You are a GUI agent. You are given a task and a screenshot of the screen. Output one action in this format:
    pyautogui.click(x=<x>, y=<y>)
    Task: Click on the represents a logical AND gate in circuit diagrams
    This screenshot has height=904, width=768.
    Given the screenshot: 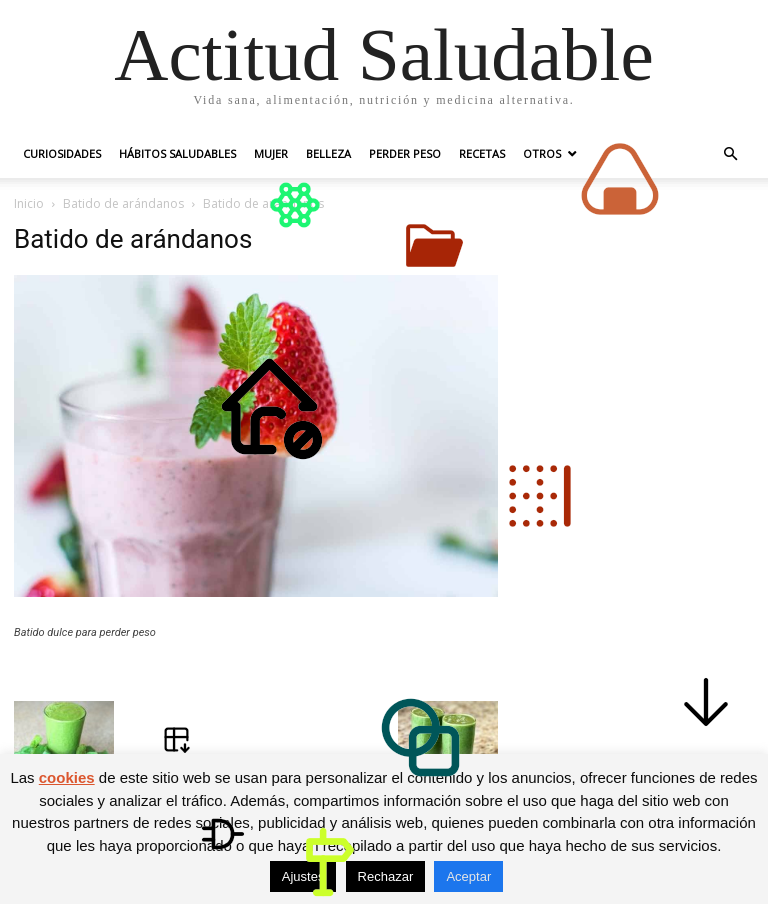 What is the action you would take?
    pyautogui.click(x=223, y=834)
    